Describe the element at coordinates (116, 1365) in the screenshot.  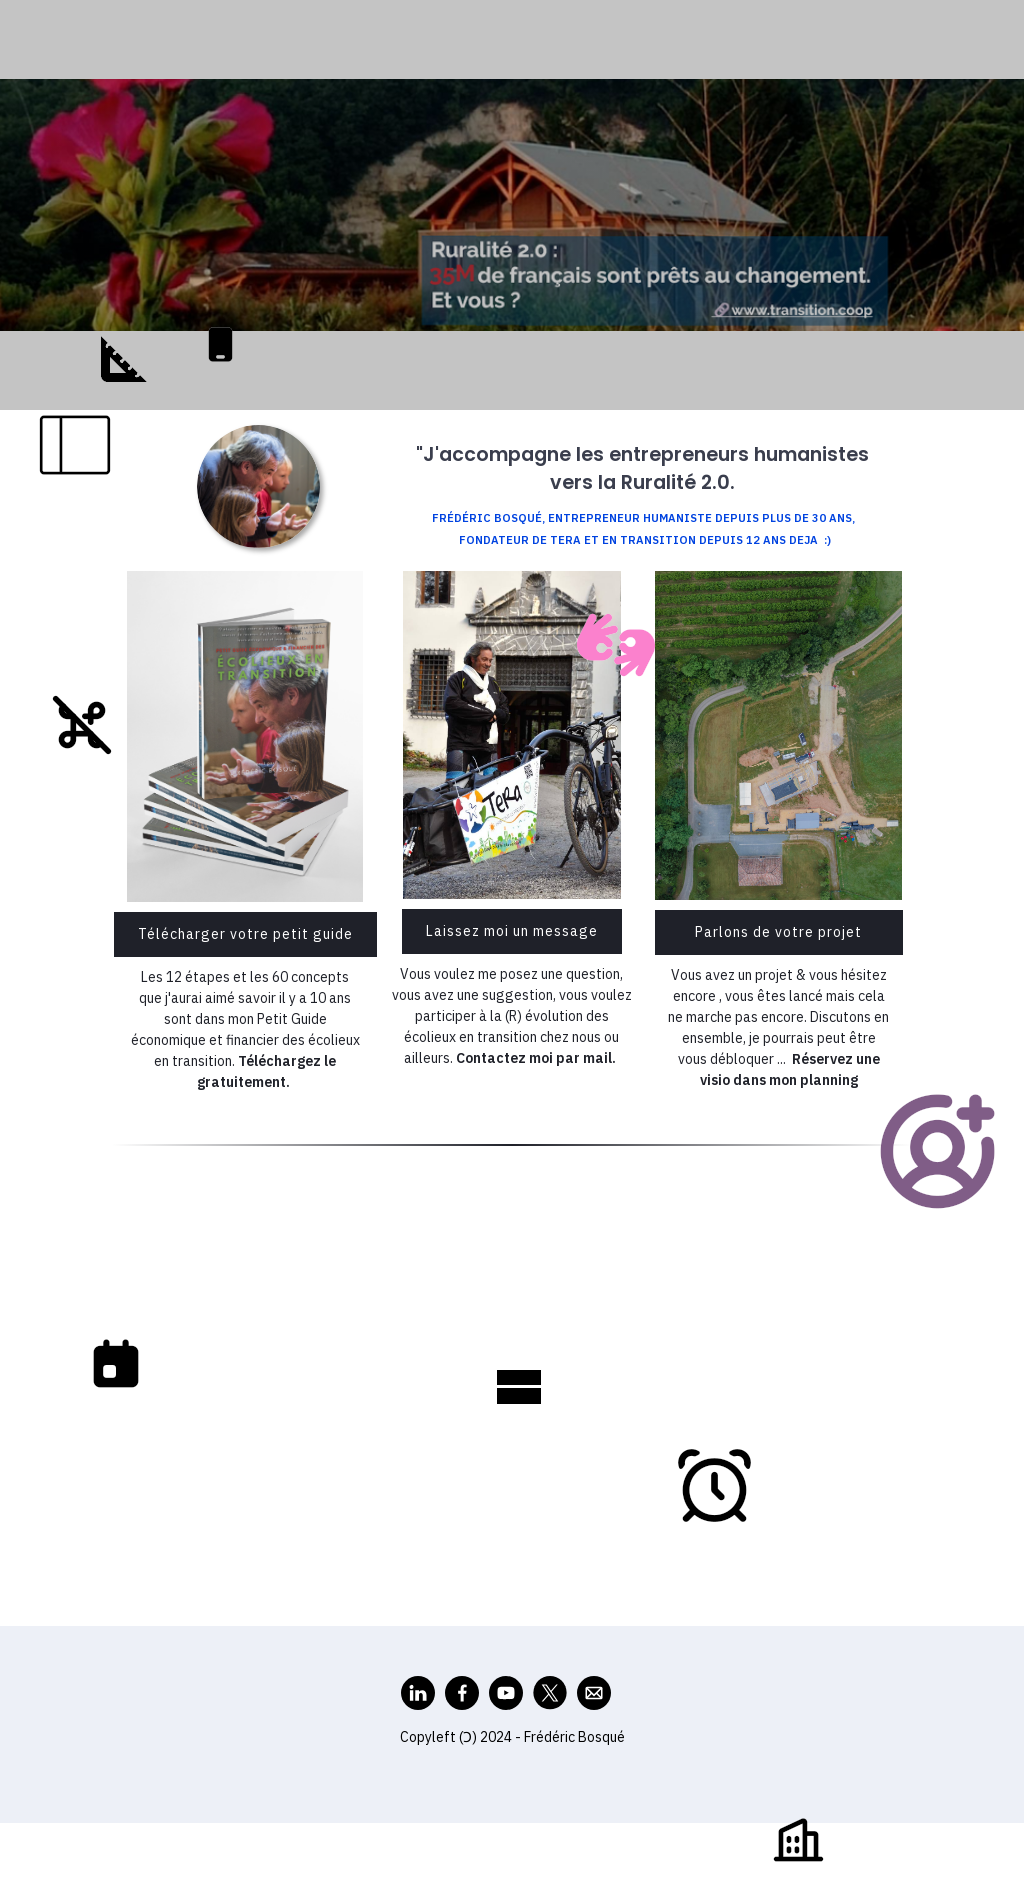
I see `view today's date or daily agenda` at that location.